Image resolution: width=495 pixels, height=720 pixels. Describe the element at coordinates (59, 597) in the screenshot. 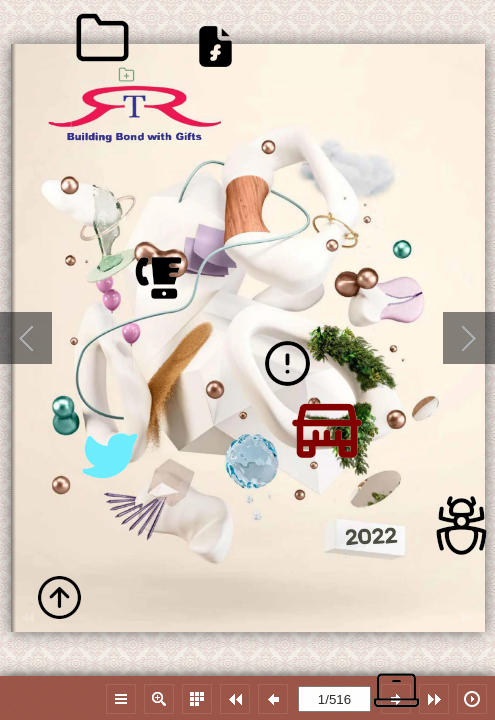

I see `scroll to top of page` at that location.